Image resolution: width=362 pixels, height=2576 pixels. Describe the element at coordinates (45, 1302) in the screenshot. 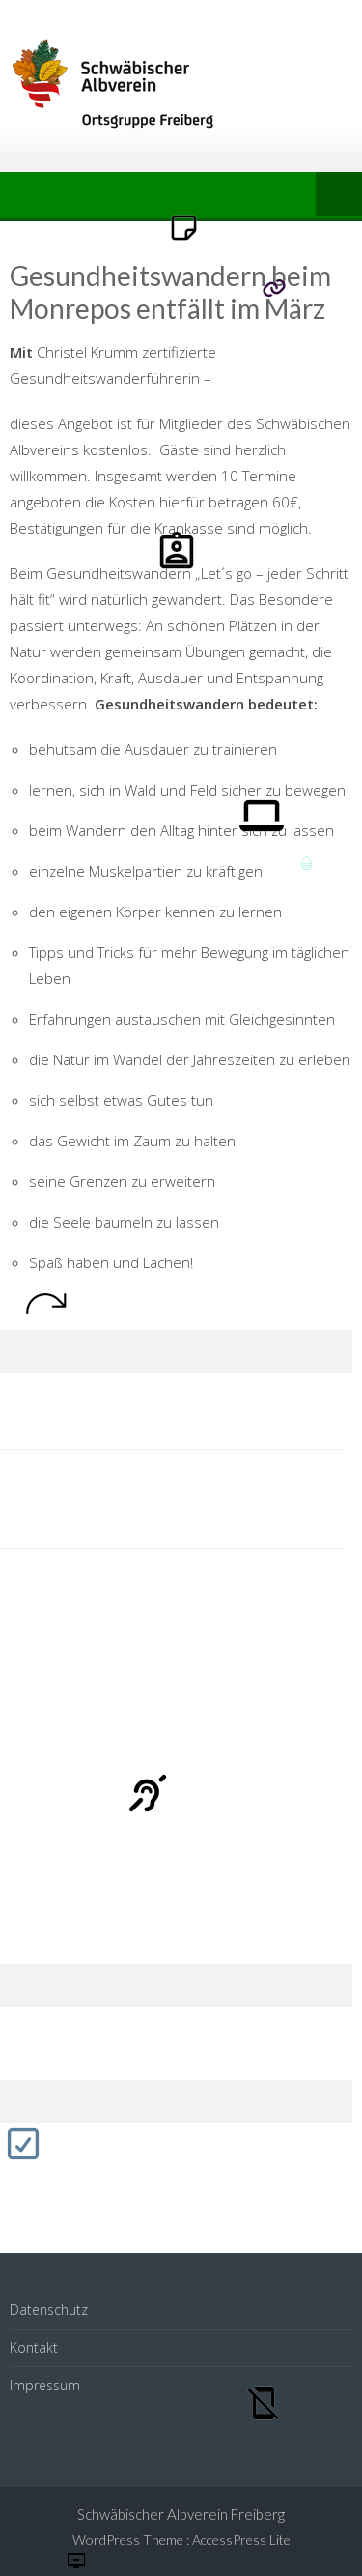

I see `redo last action` at that location.